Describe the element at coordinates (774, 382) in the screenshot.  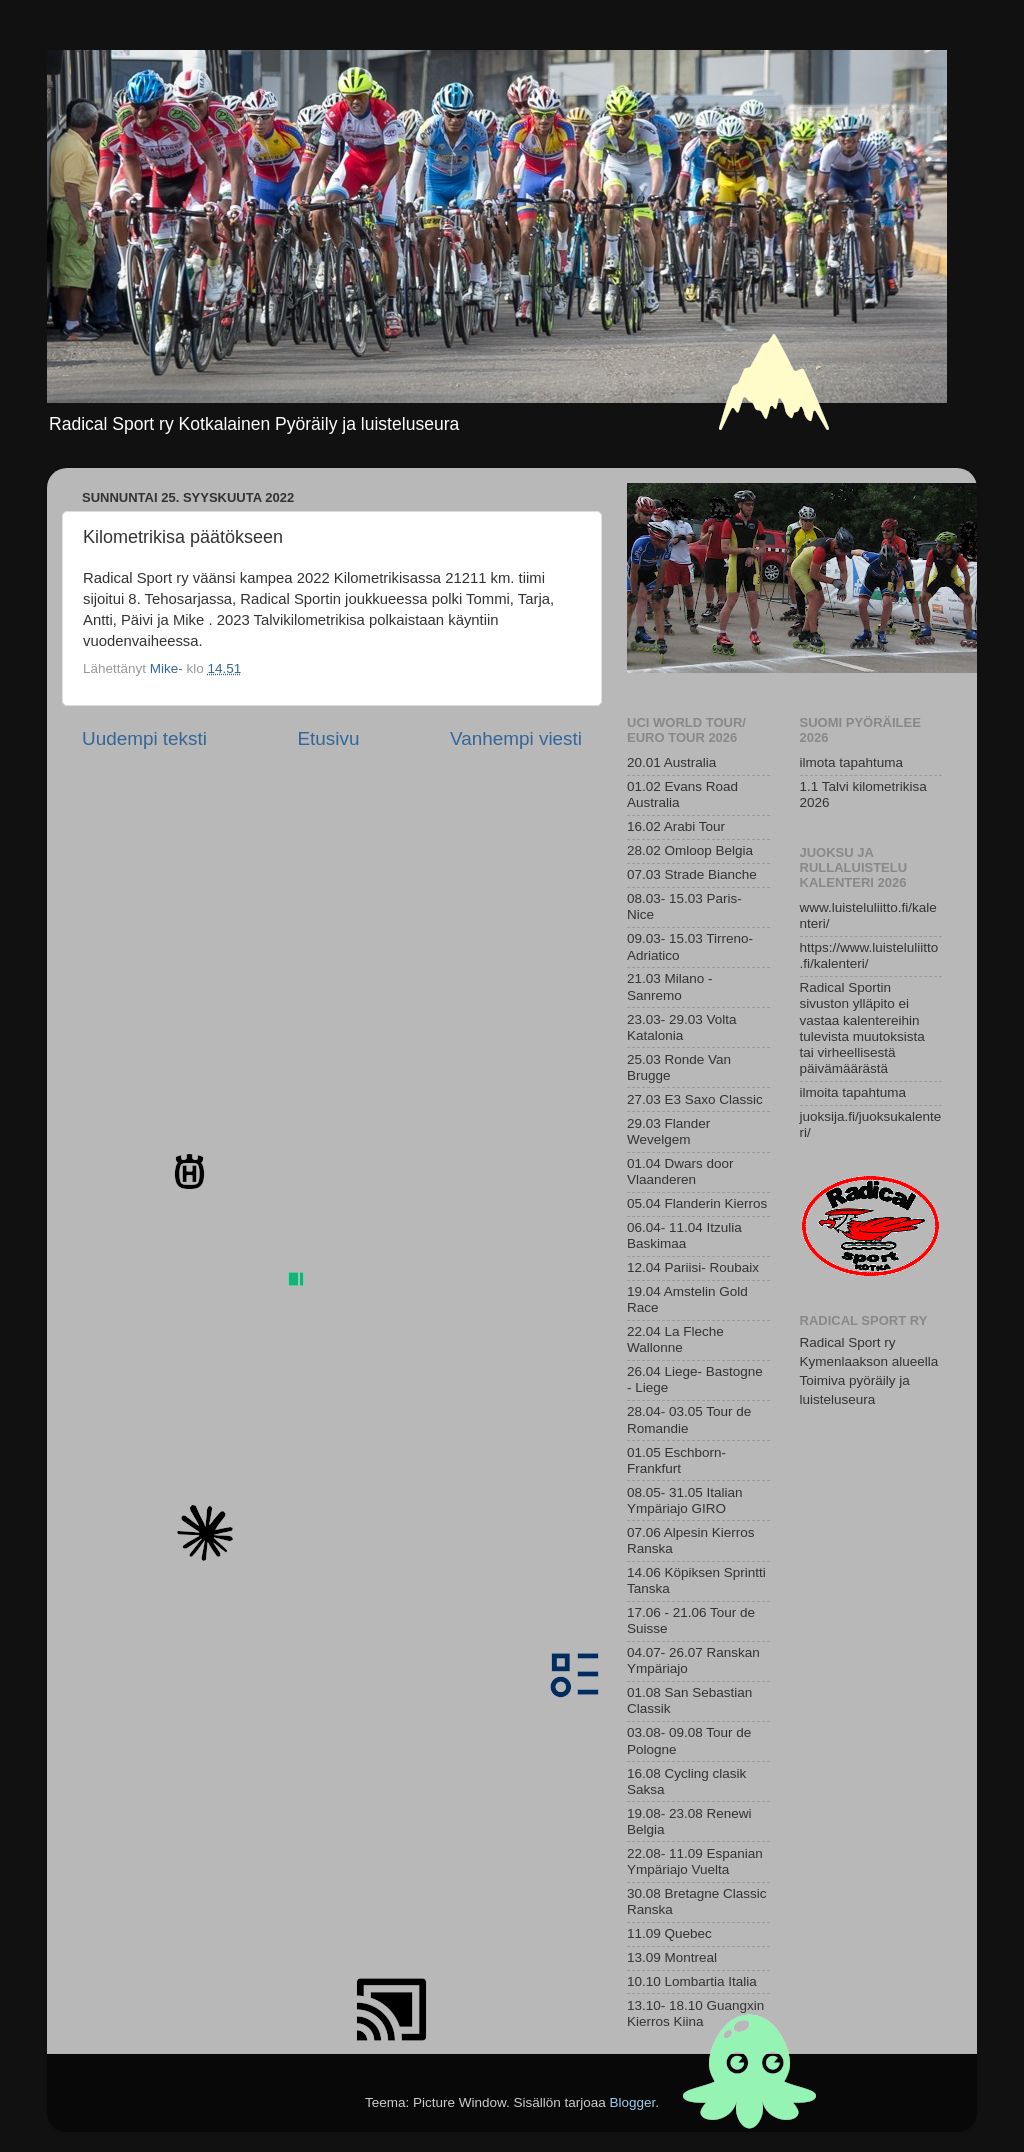
I see `burton snowboards brand logo` at that location.